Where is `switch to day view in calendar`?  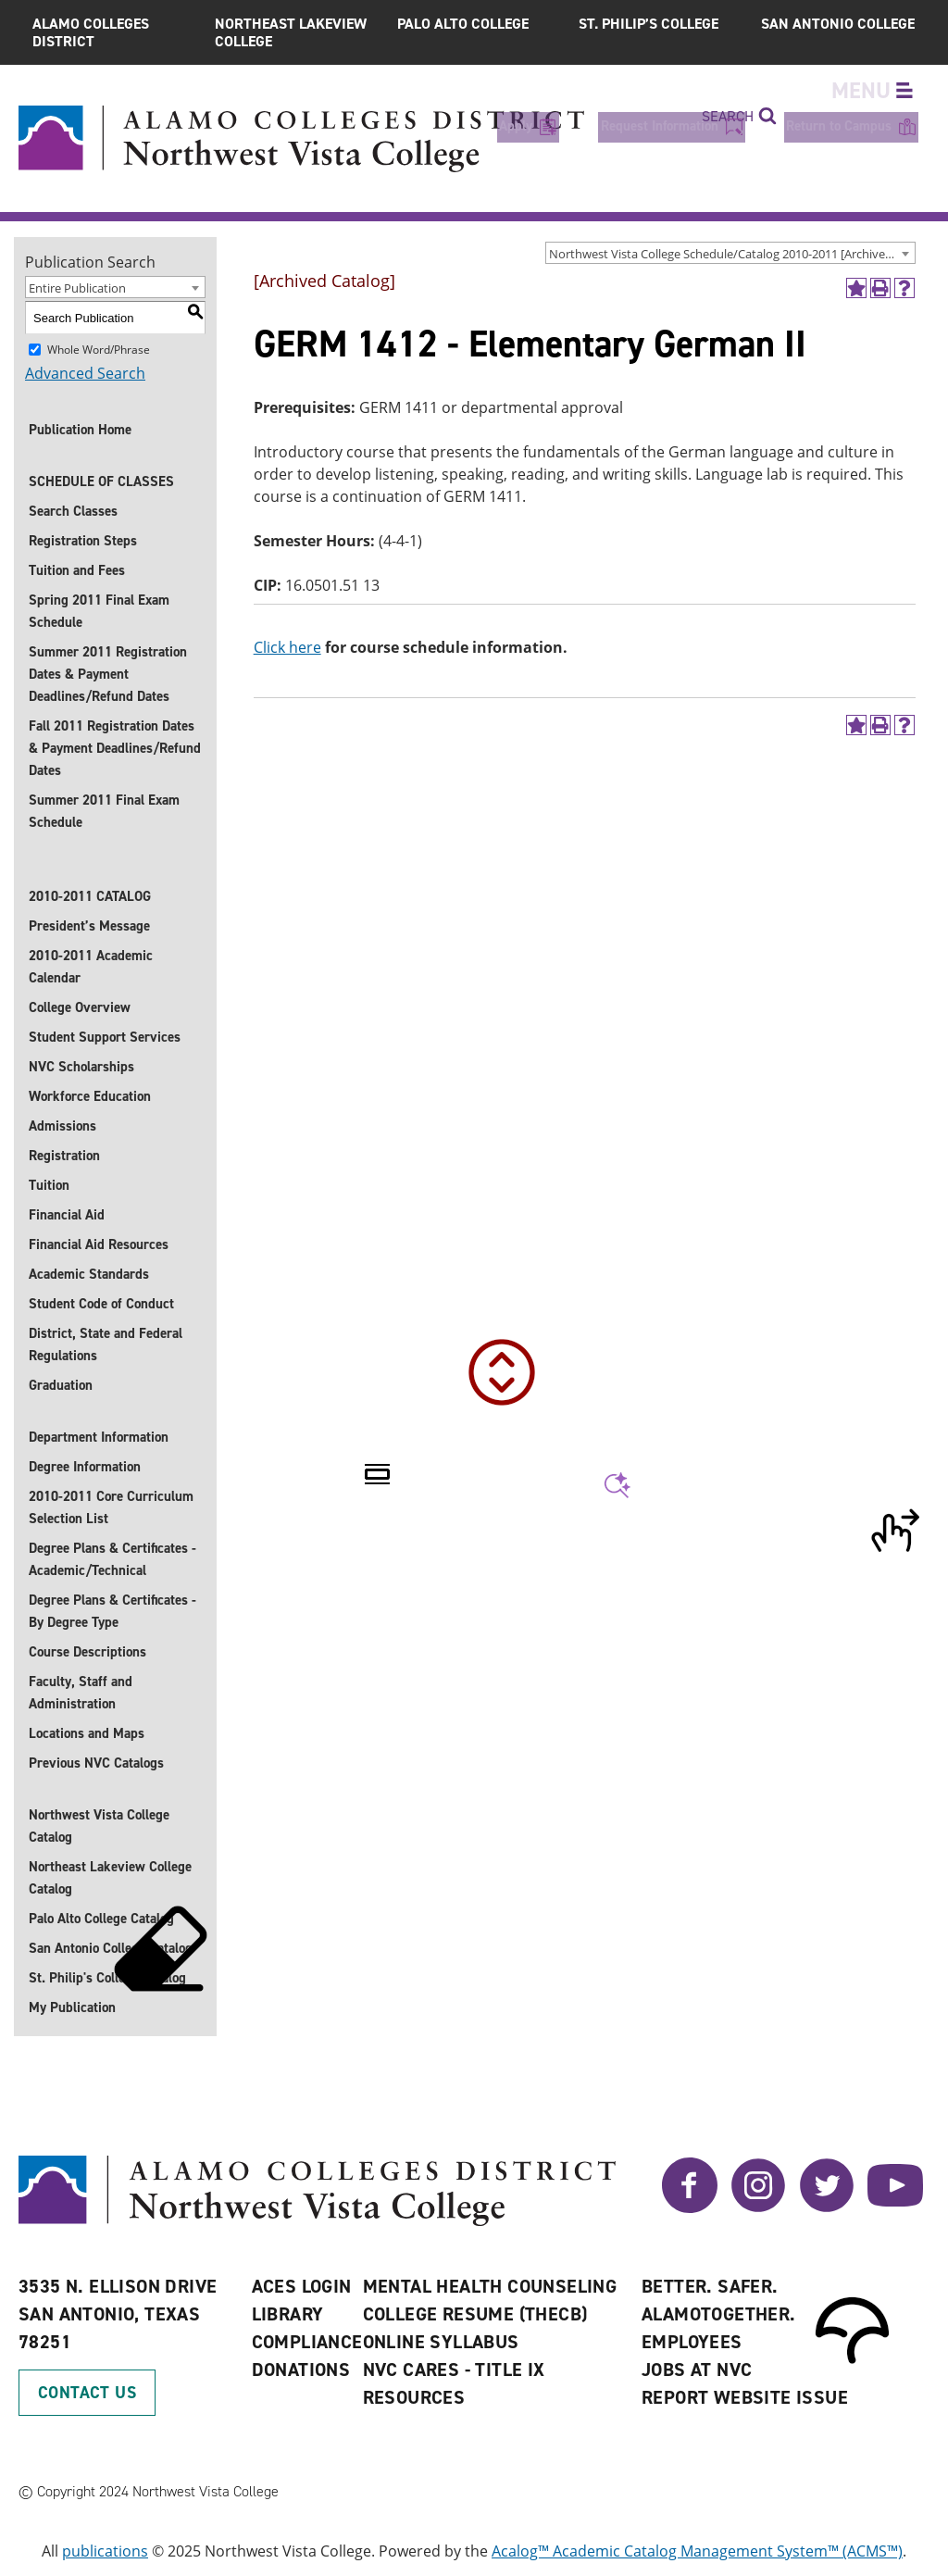 switch to day view in calendar is located at coordinates (378, 1474).